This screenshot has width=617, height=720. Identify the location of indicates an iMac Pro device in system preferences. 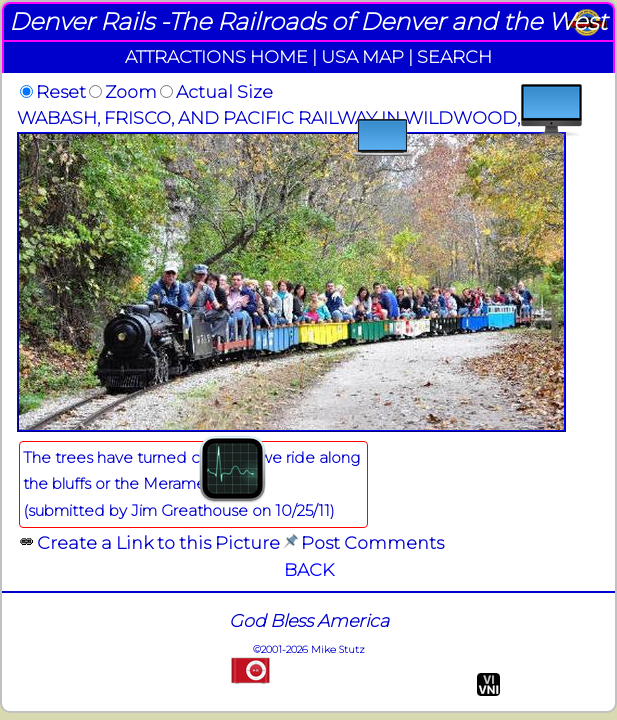
(551, 106).